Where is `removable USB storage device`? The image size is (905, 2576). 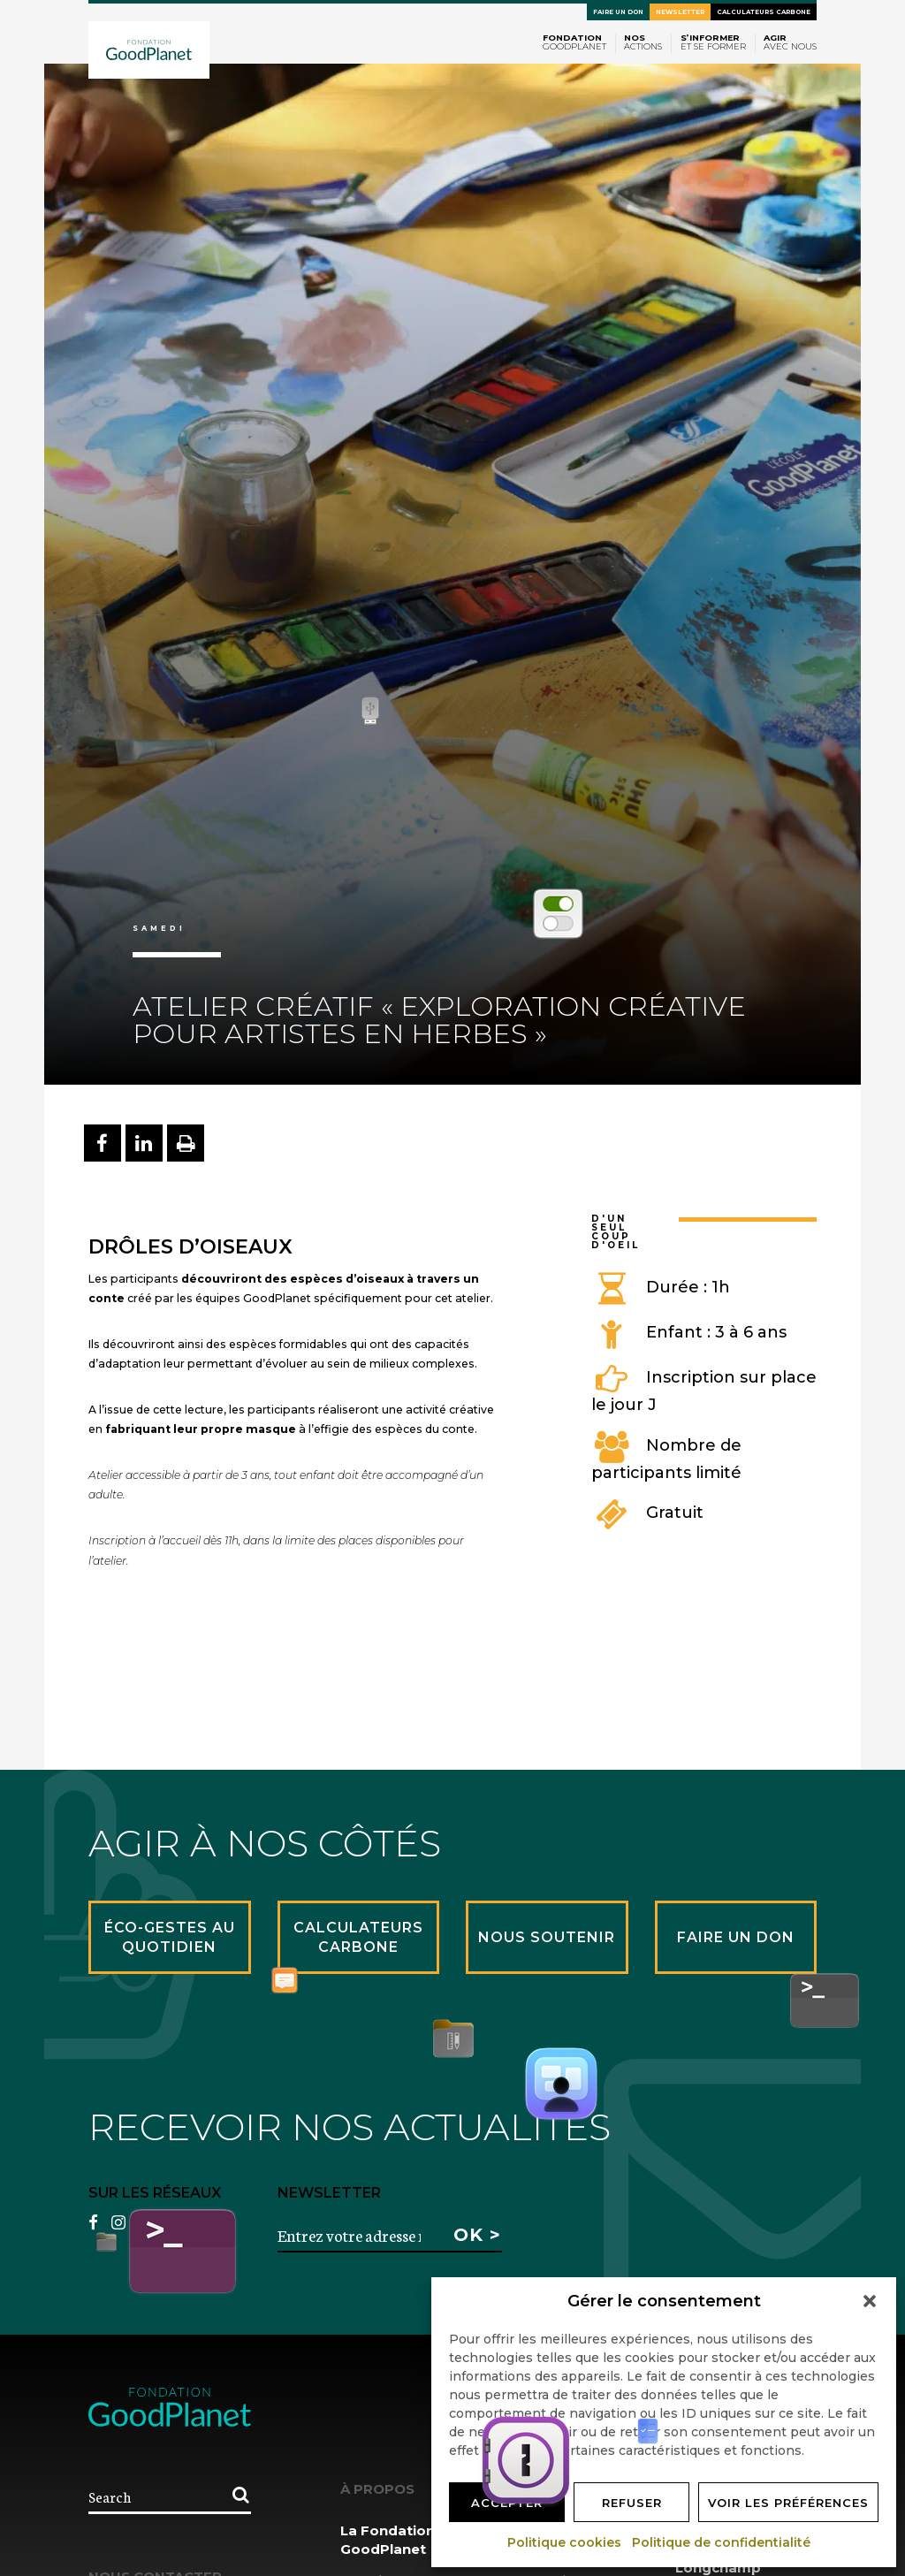 removable USB storage device is located at coordinates (370, 711).